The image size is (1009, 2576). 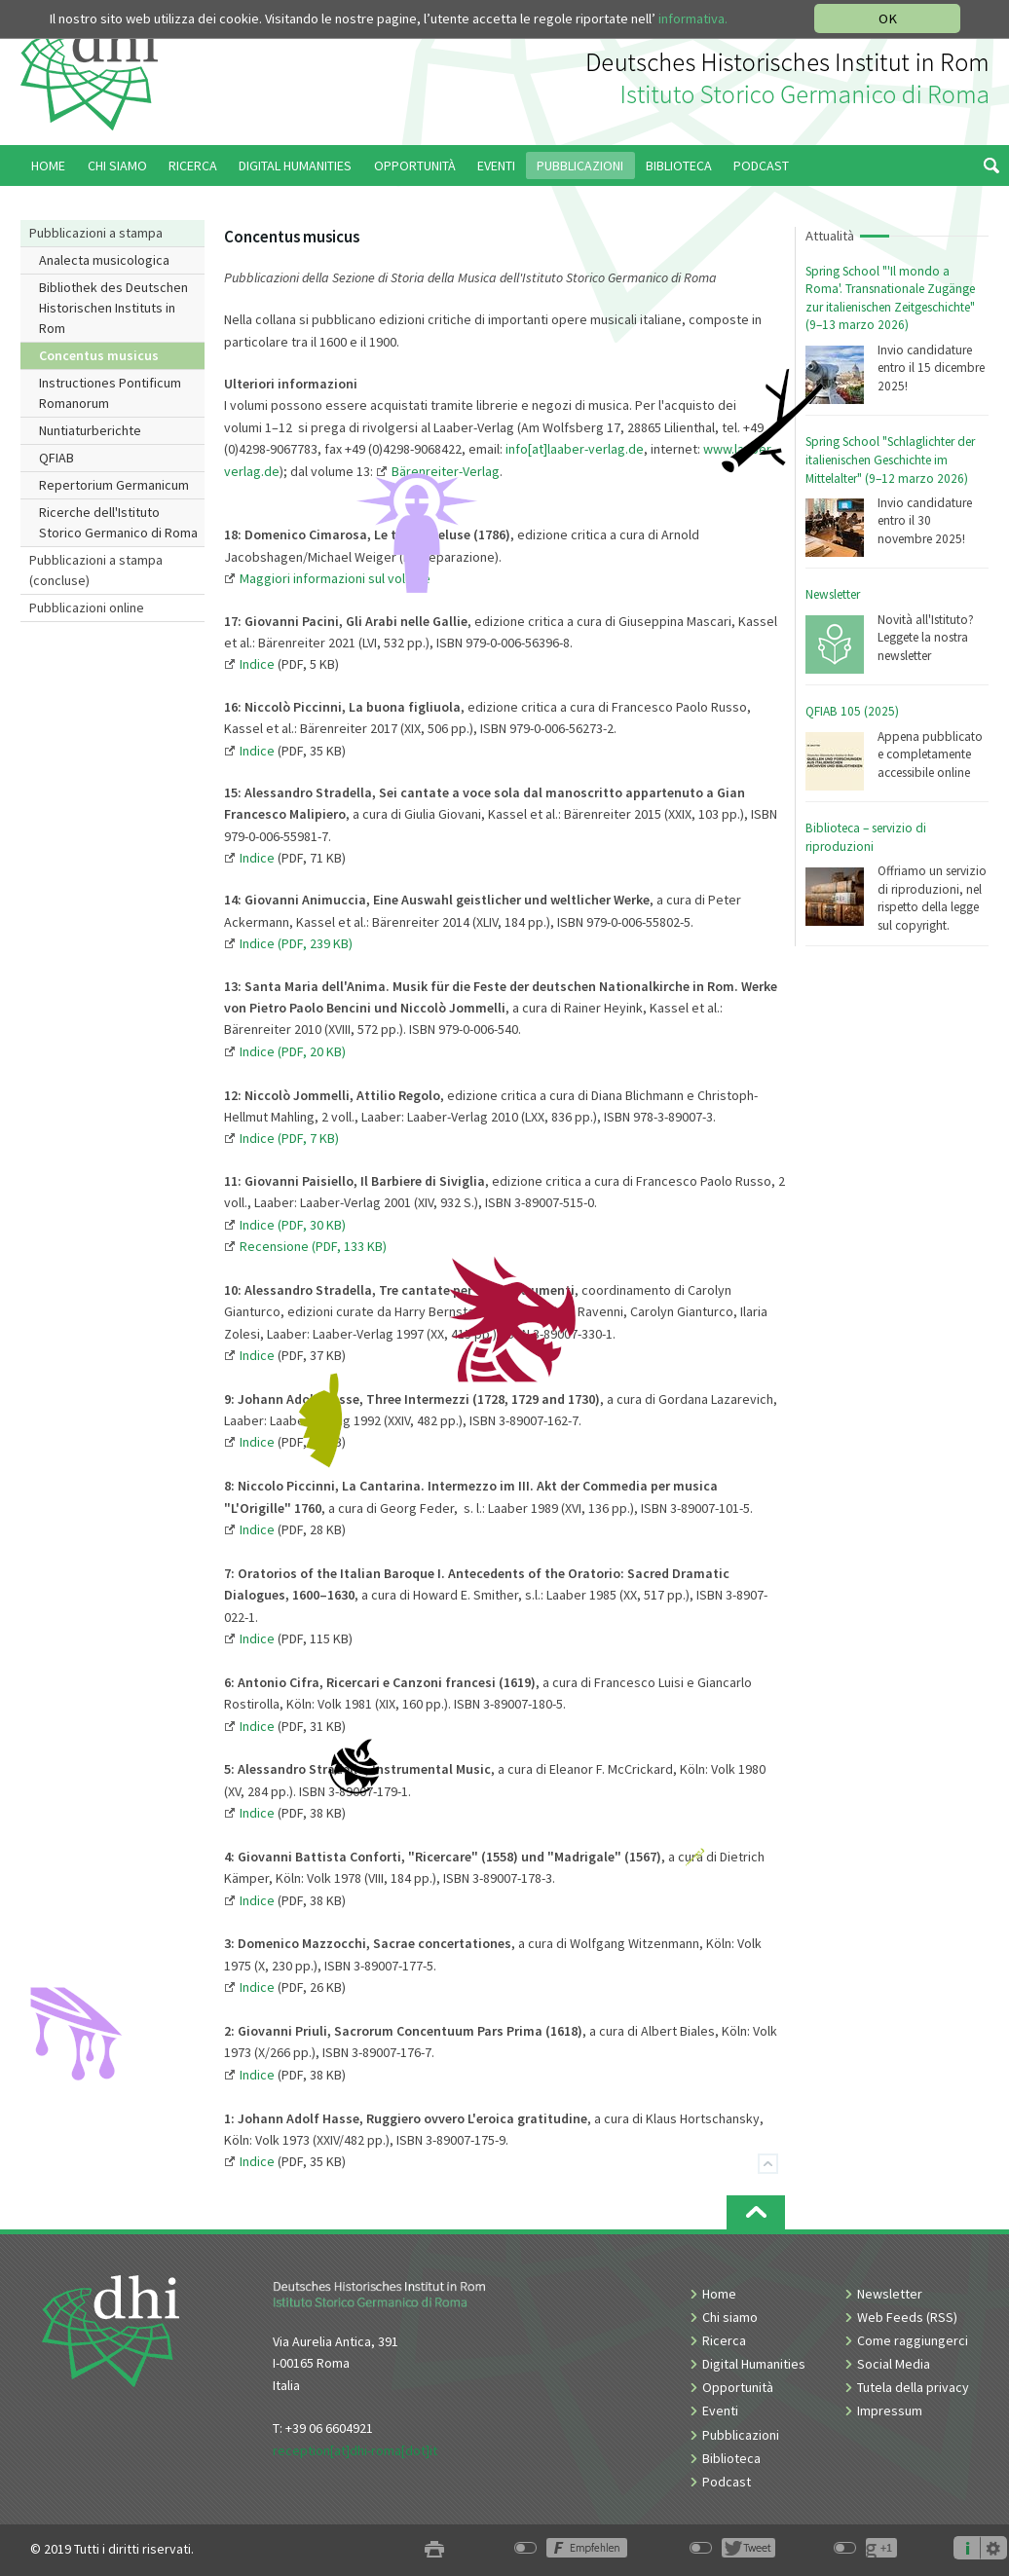 What do you see at coordinates (417, 533) in the screenshot?
I see `activate rear shield or defensive aura ability` at bounding box center [417, 533].